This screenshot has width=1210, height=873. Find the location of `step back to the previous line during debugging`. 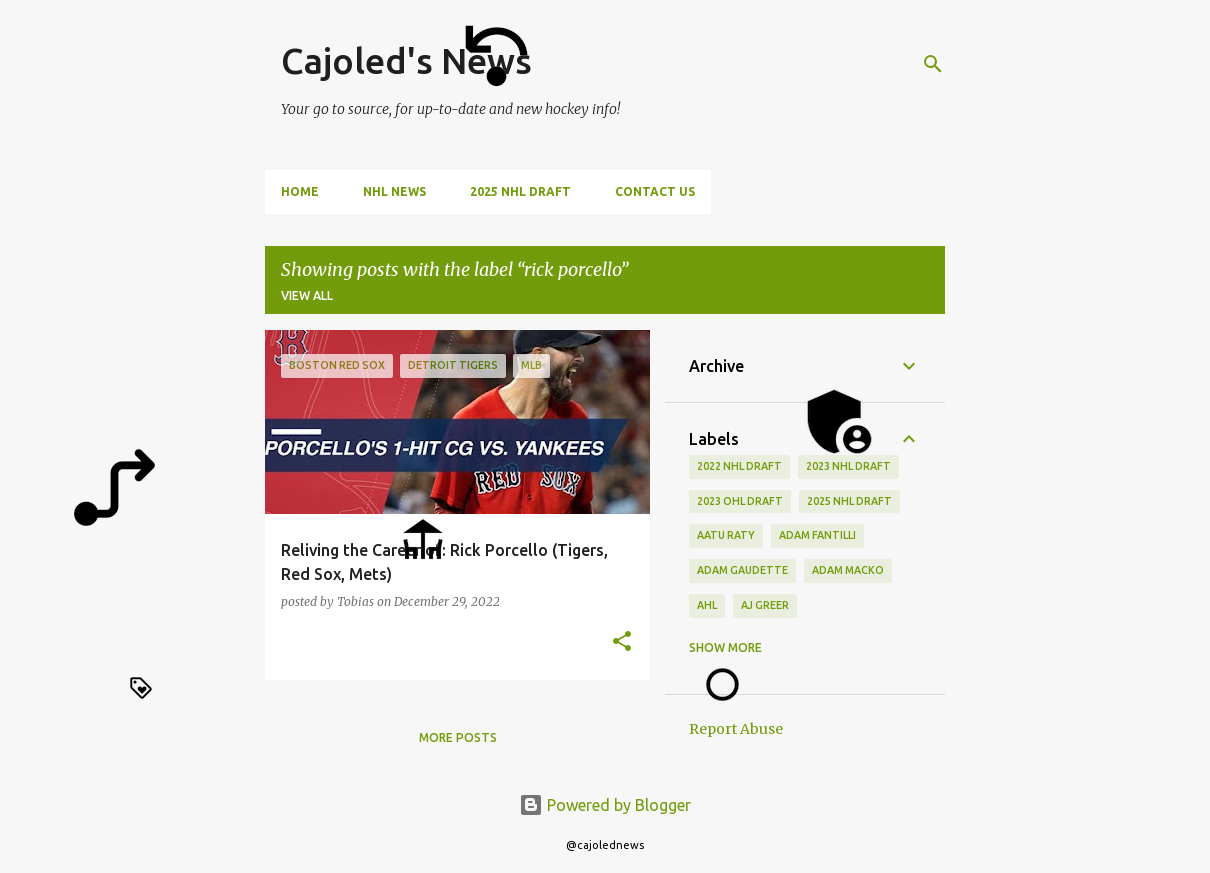

step back to the previous line during debugging is located at coordinates (496, 56).